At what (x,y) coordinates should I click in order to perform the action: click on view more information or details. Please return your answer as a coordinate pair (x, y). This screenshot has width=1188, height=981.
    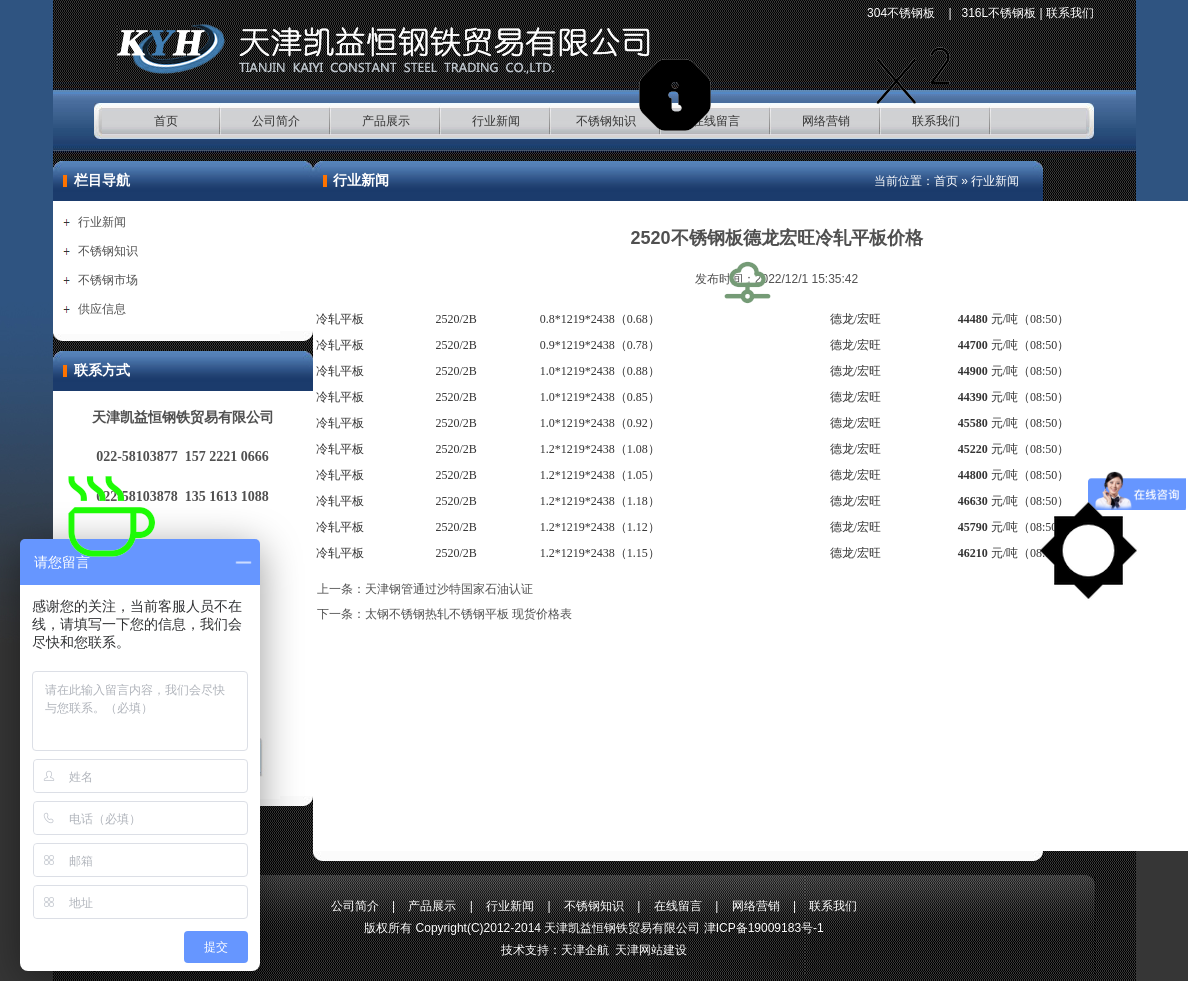
    Looking at the image, I should click on (675, 95).